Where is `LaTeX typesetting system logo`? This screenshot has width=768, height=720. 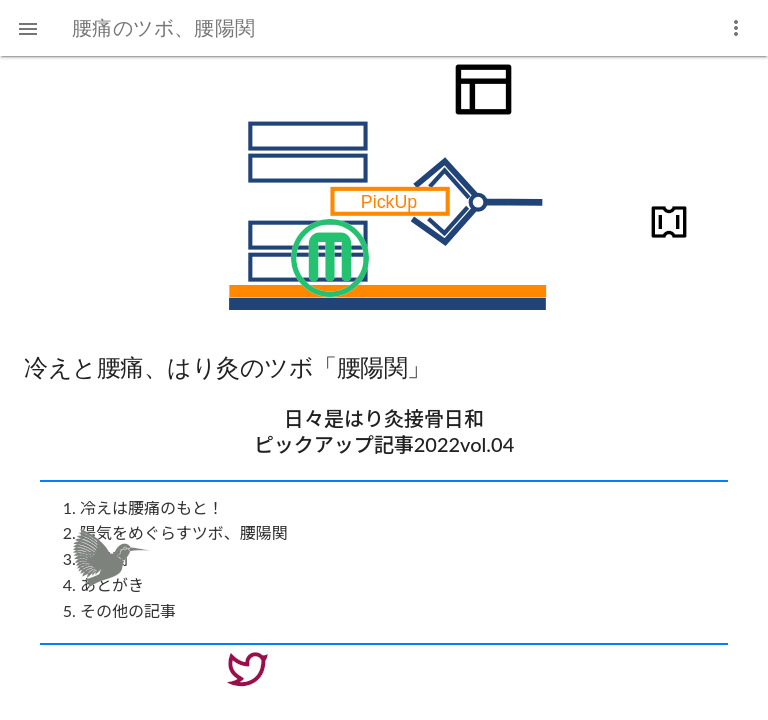 LaTeX typesetting system logo is located at coordinates (111, 558).